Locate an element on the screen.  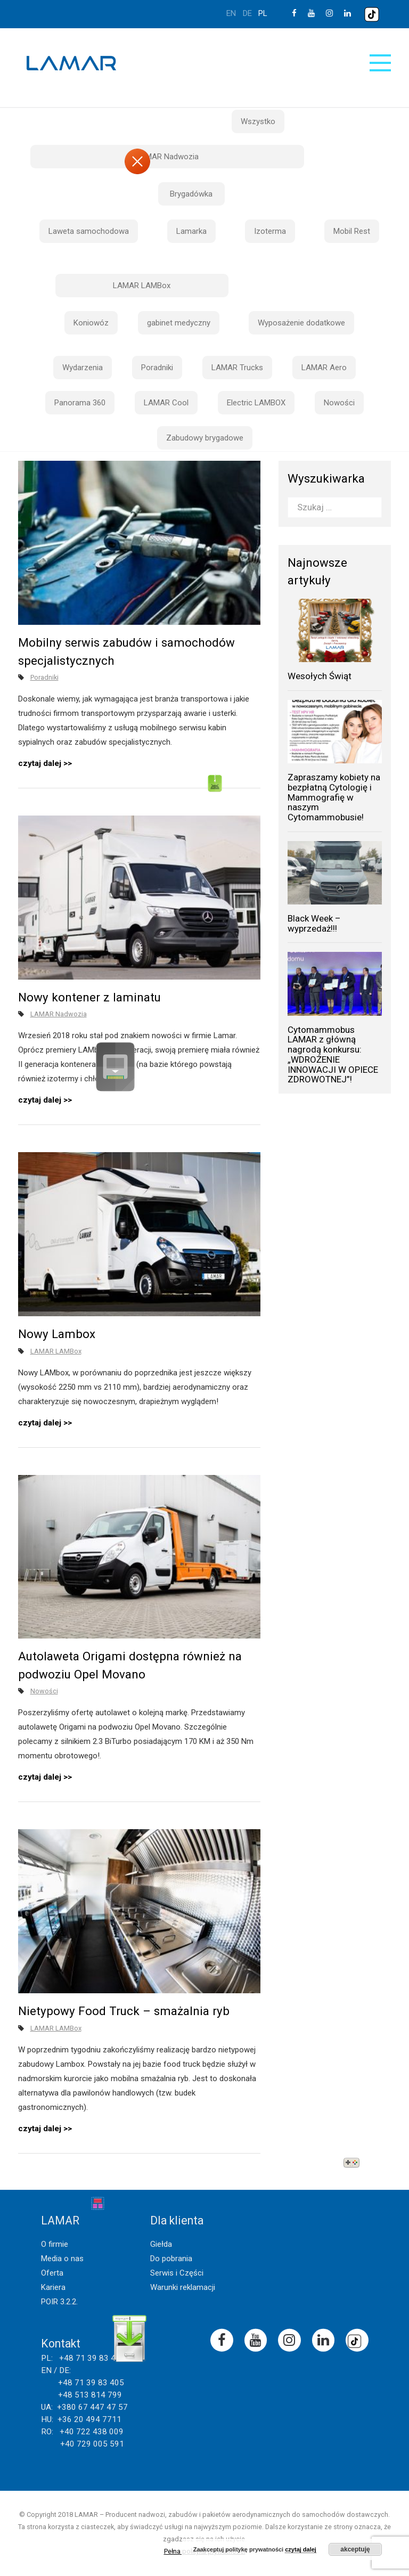
save document to a new location or with a new name is located at coordinates (129, 2340).